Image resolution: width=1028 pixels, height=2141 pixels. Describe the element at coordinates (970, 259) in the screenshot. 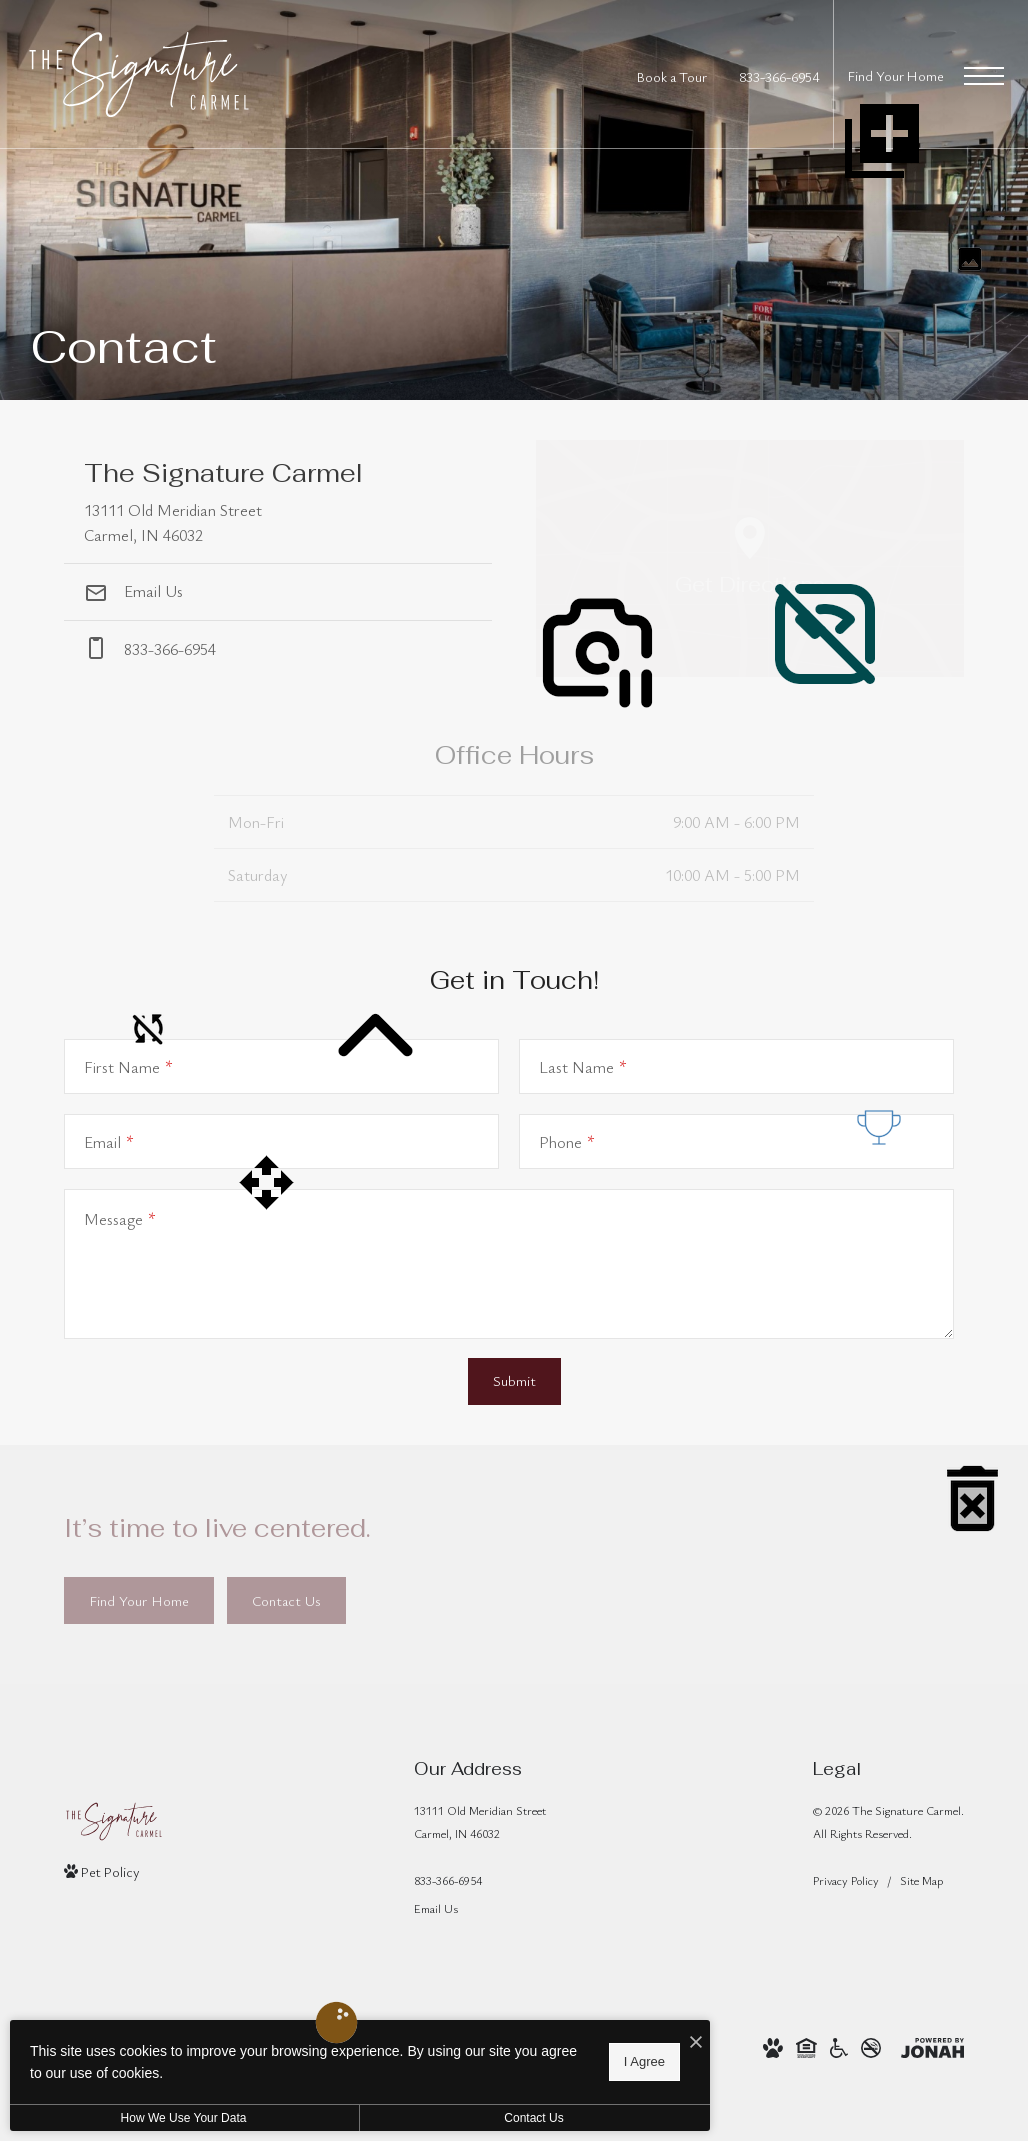

I see `view image or photo` at that location.